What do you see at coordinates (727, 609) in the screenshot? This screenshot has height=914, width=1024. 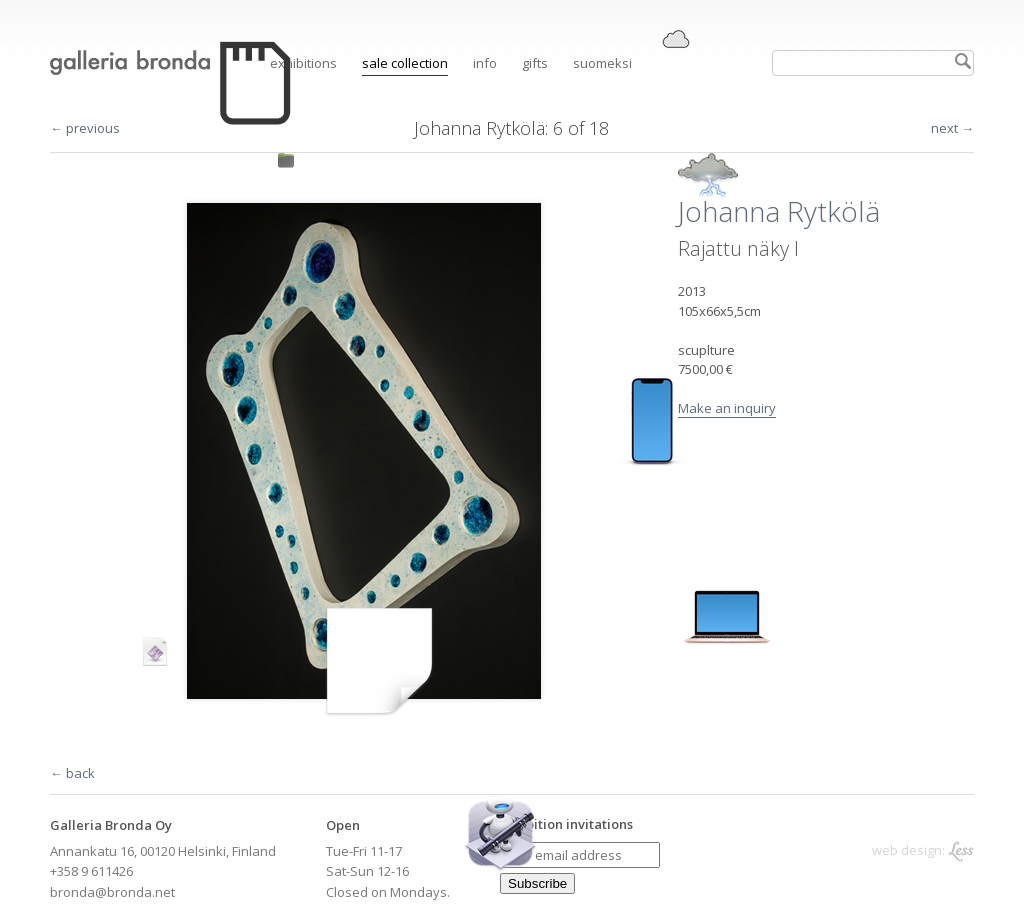 I see `represents a connected macbook device` at bounding box center [727, 609].